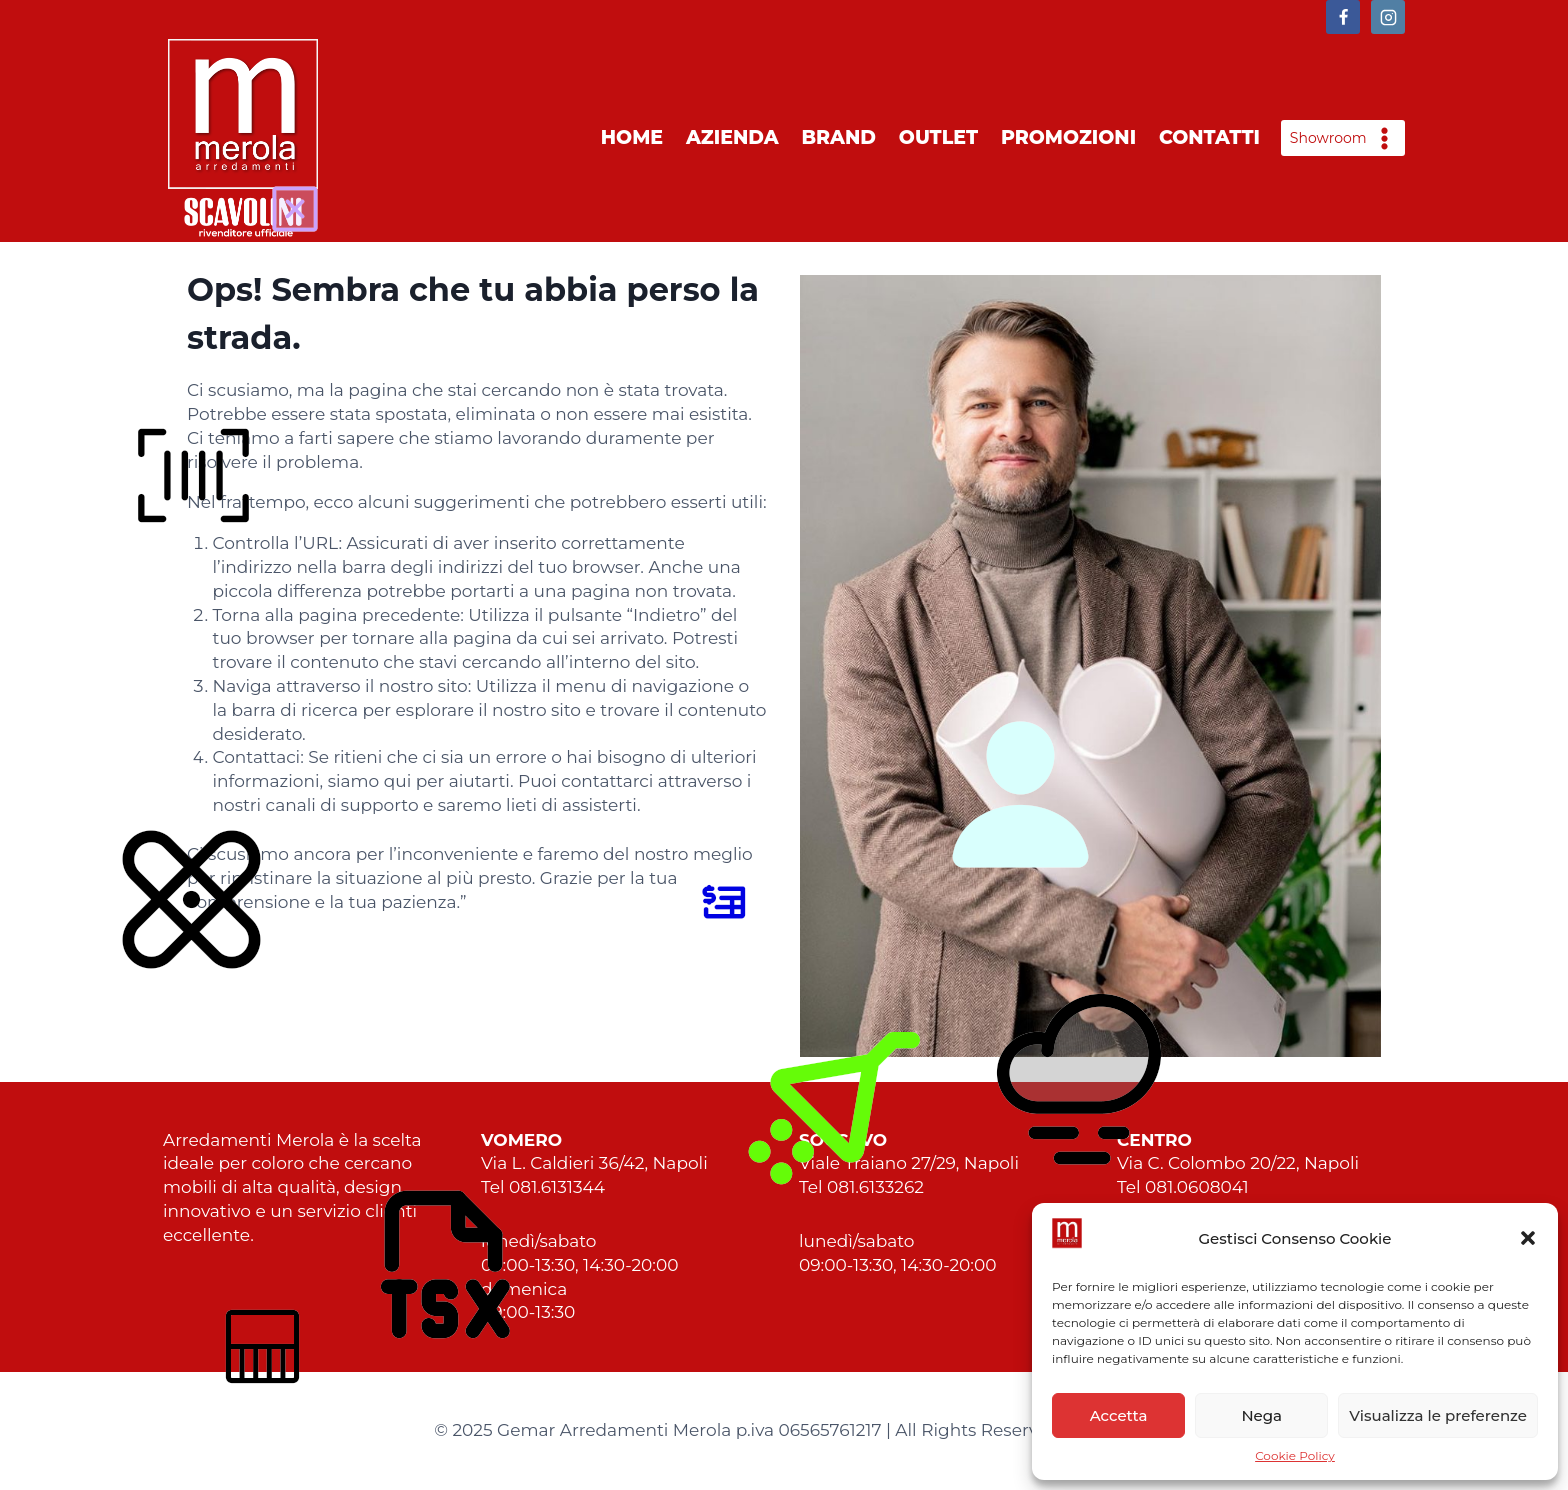 This screenshot has width=1568, height=1490. Describe the element at coordinates (443, 1264) in the screenshot. I see `indicates a TypeScript React (.tsx) file` at that location.